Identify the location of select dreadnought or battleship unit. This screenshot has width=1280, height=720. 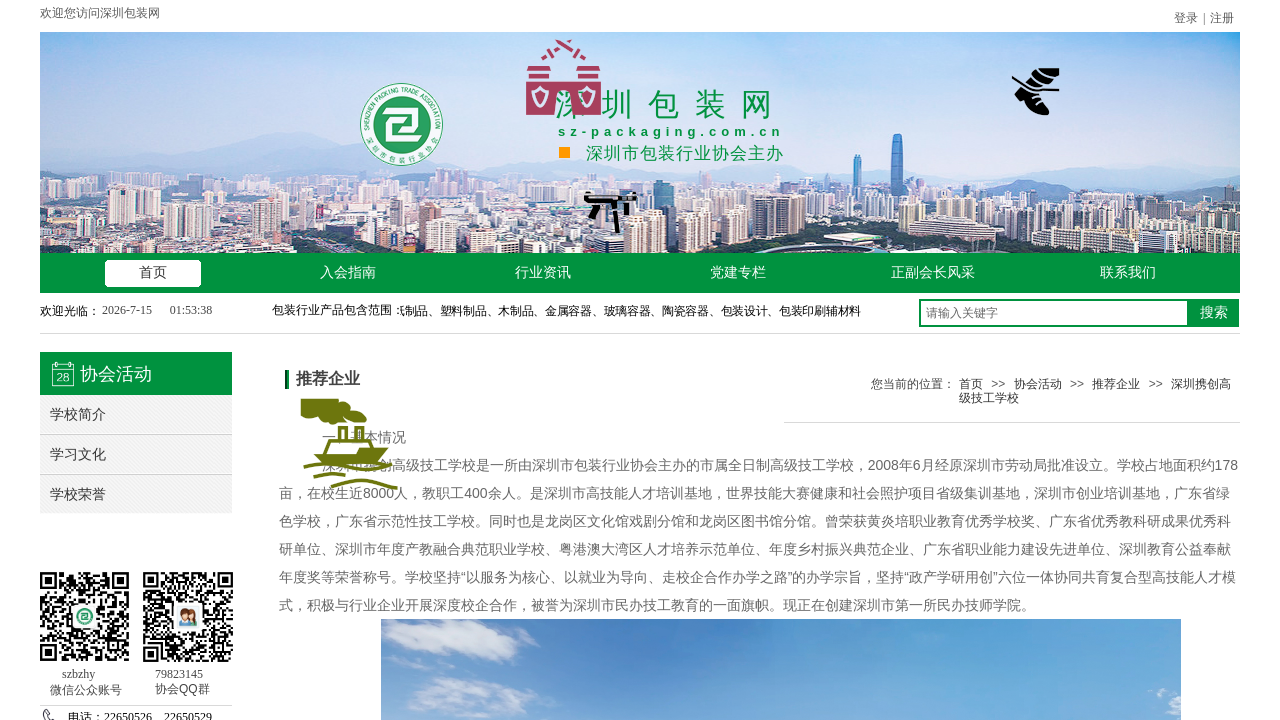
(349, 447).